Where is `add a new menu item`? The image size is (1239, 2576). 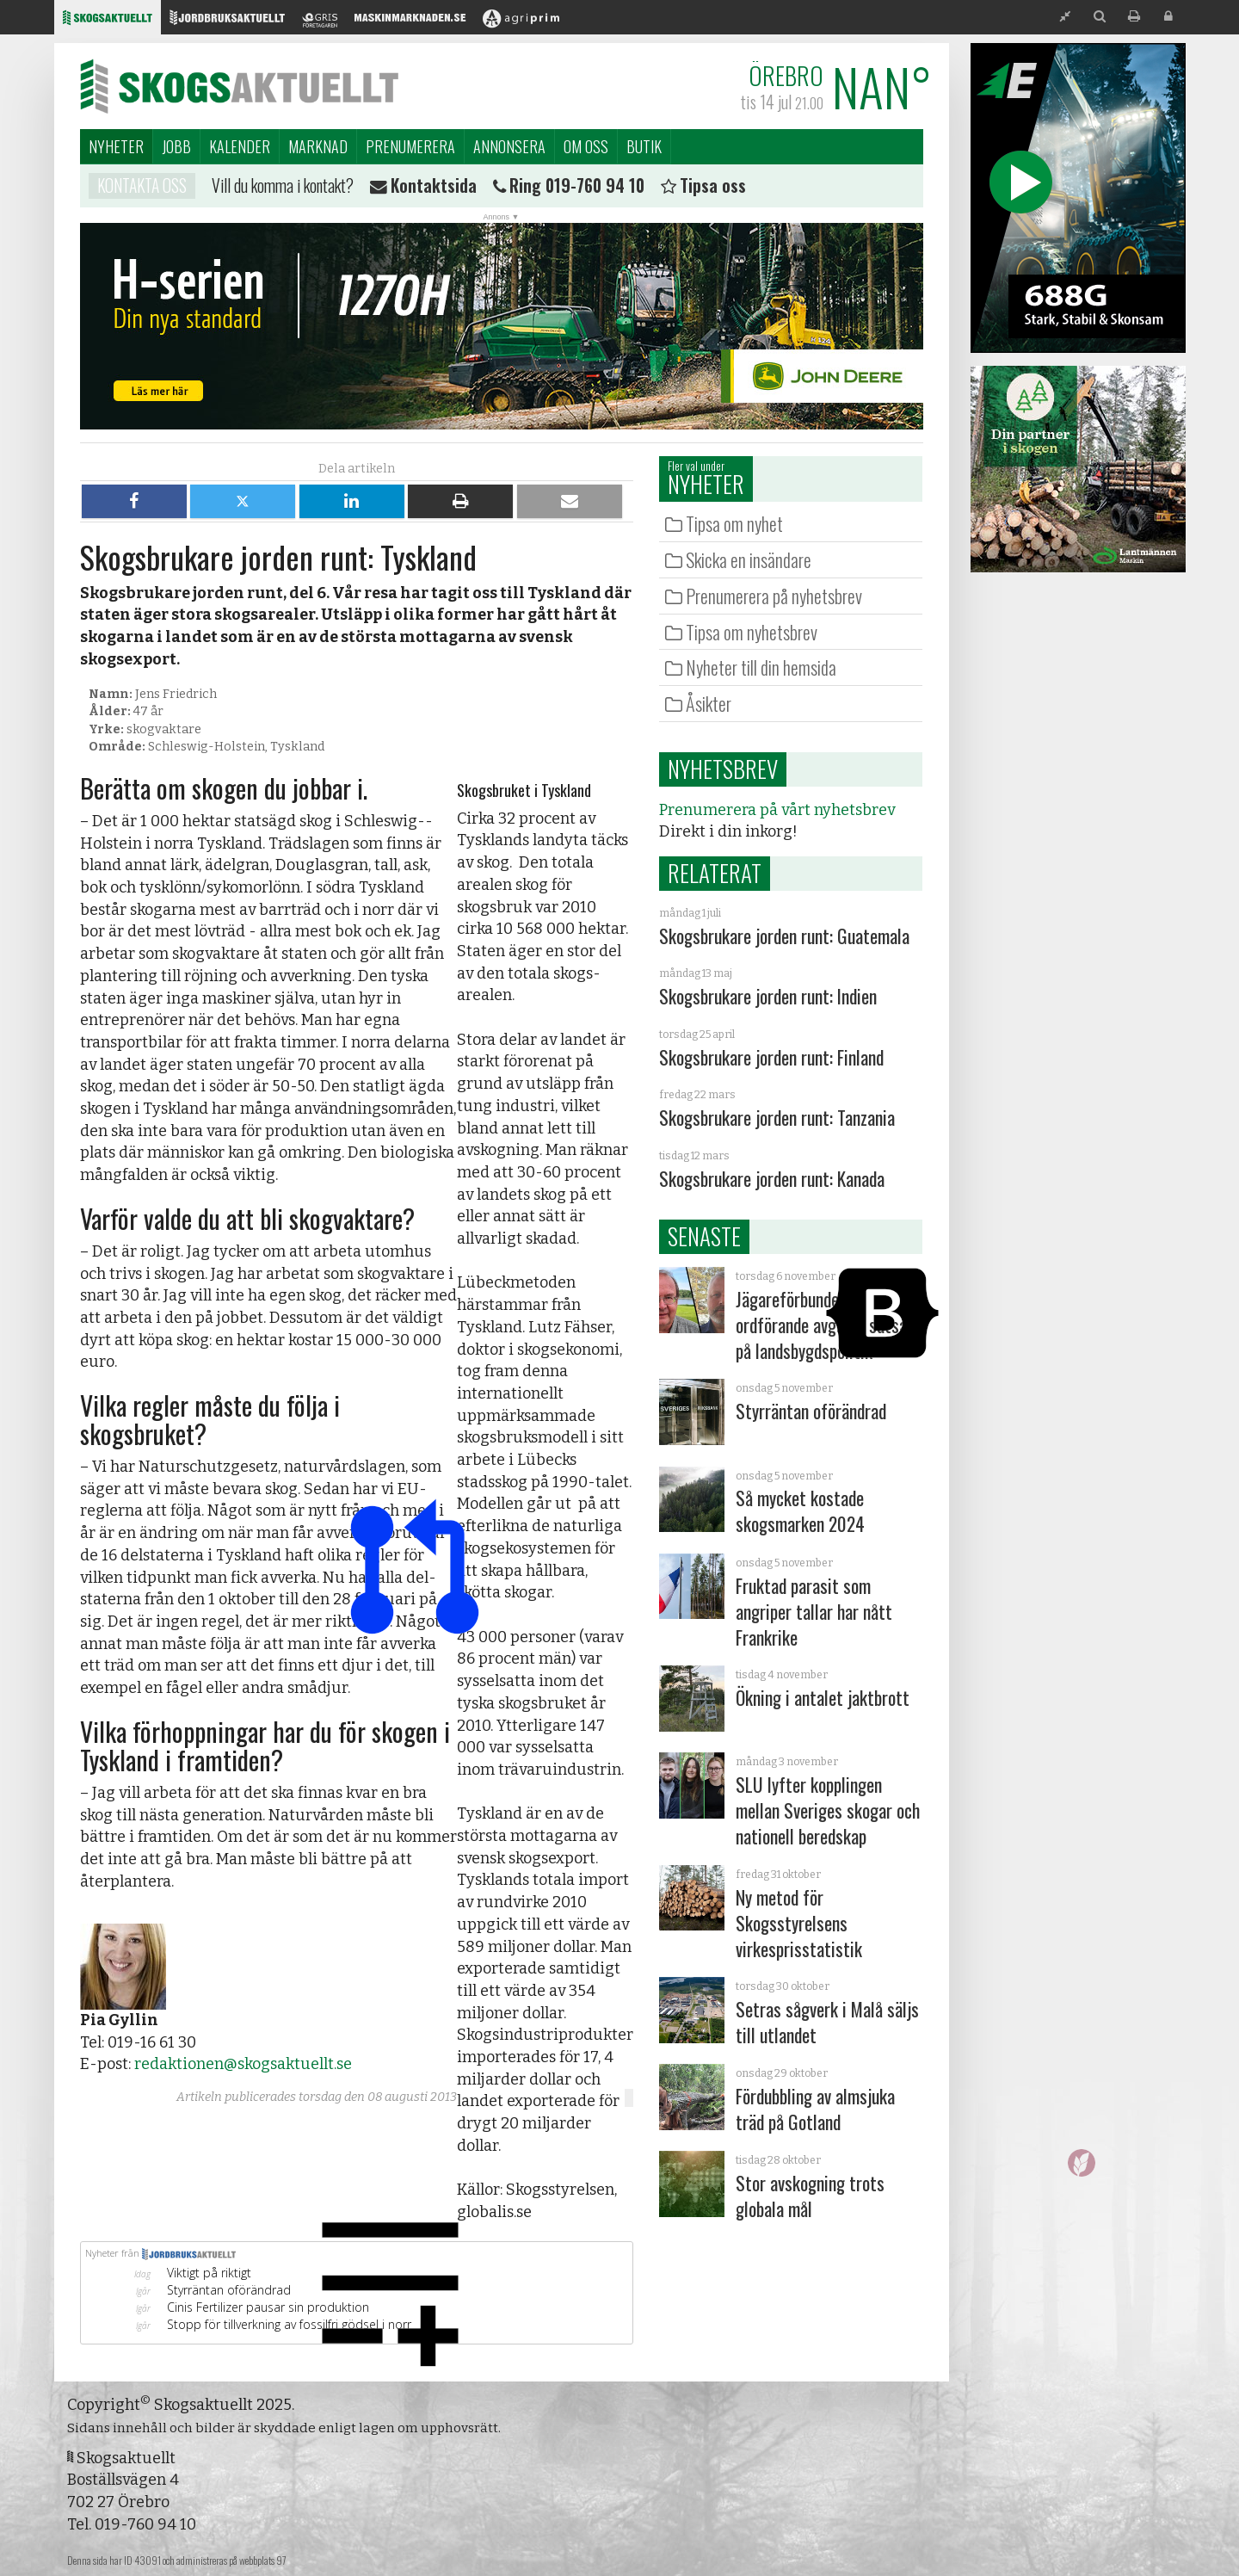 add a new menu item is located at coordinates (390, 2283).